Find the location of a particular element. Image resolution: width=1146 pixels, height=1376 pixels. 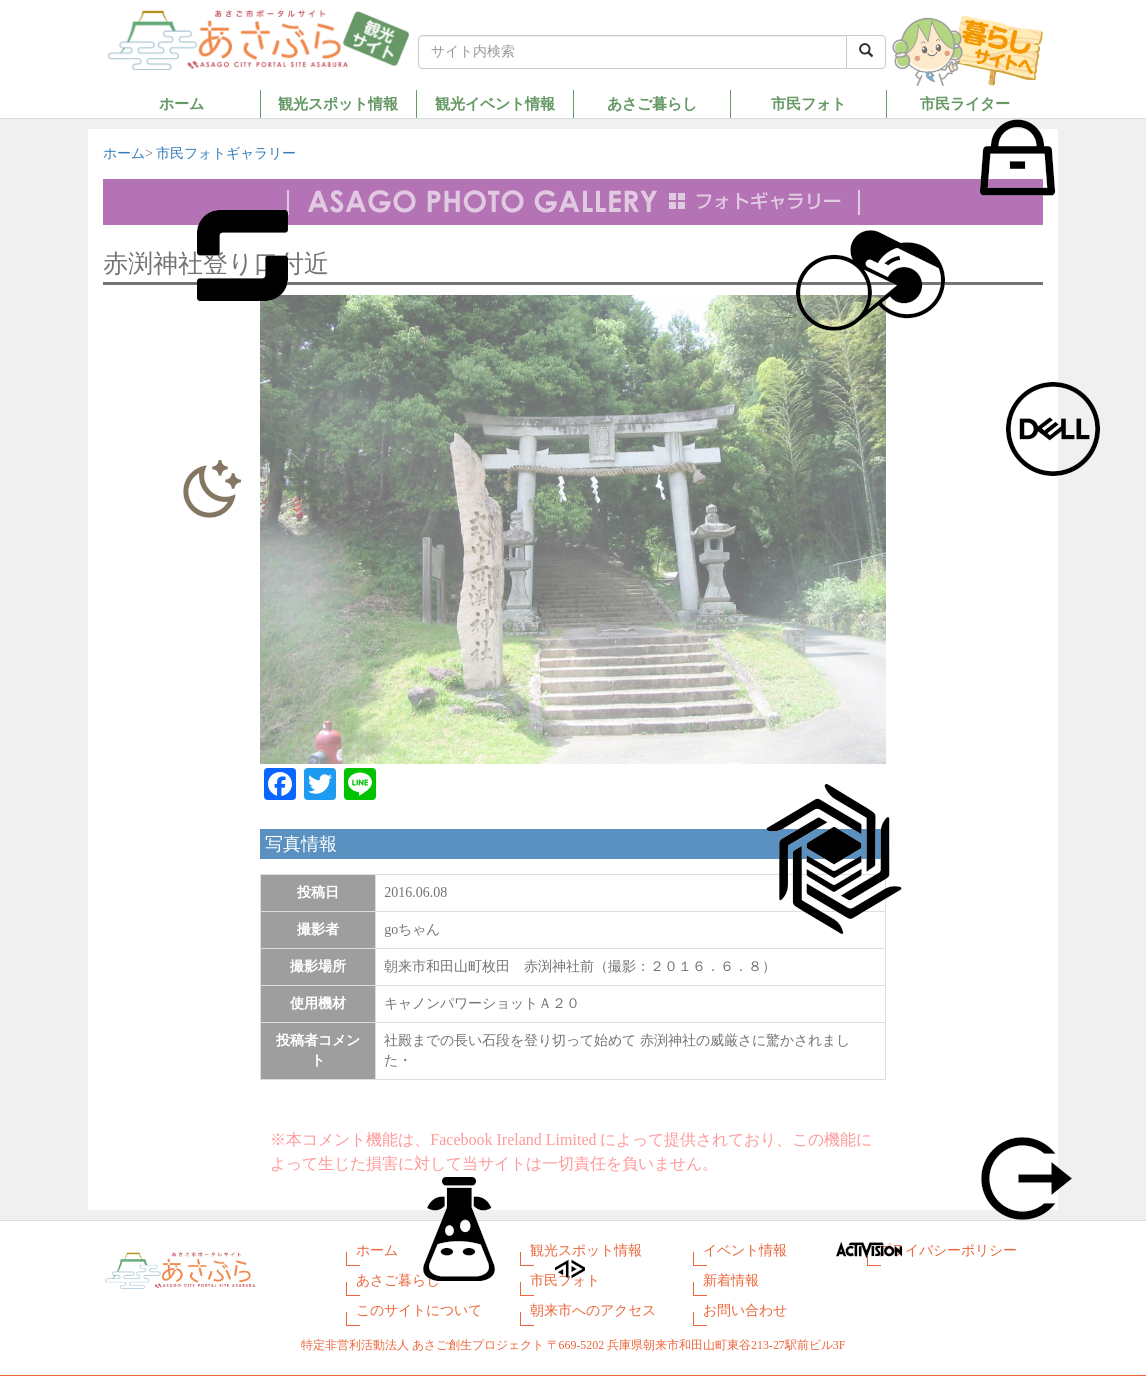

dell brand or product identifier is located at coordinates (1053, 429).